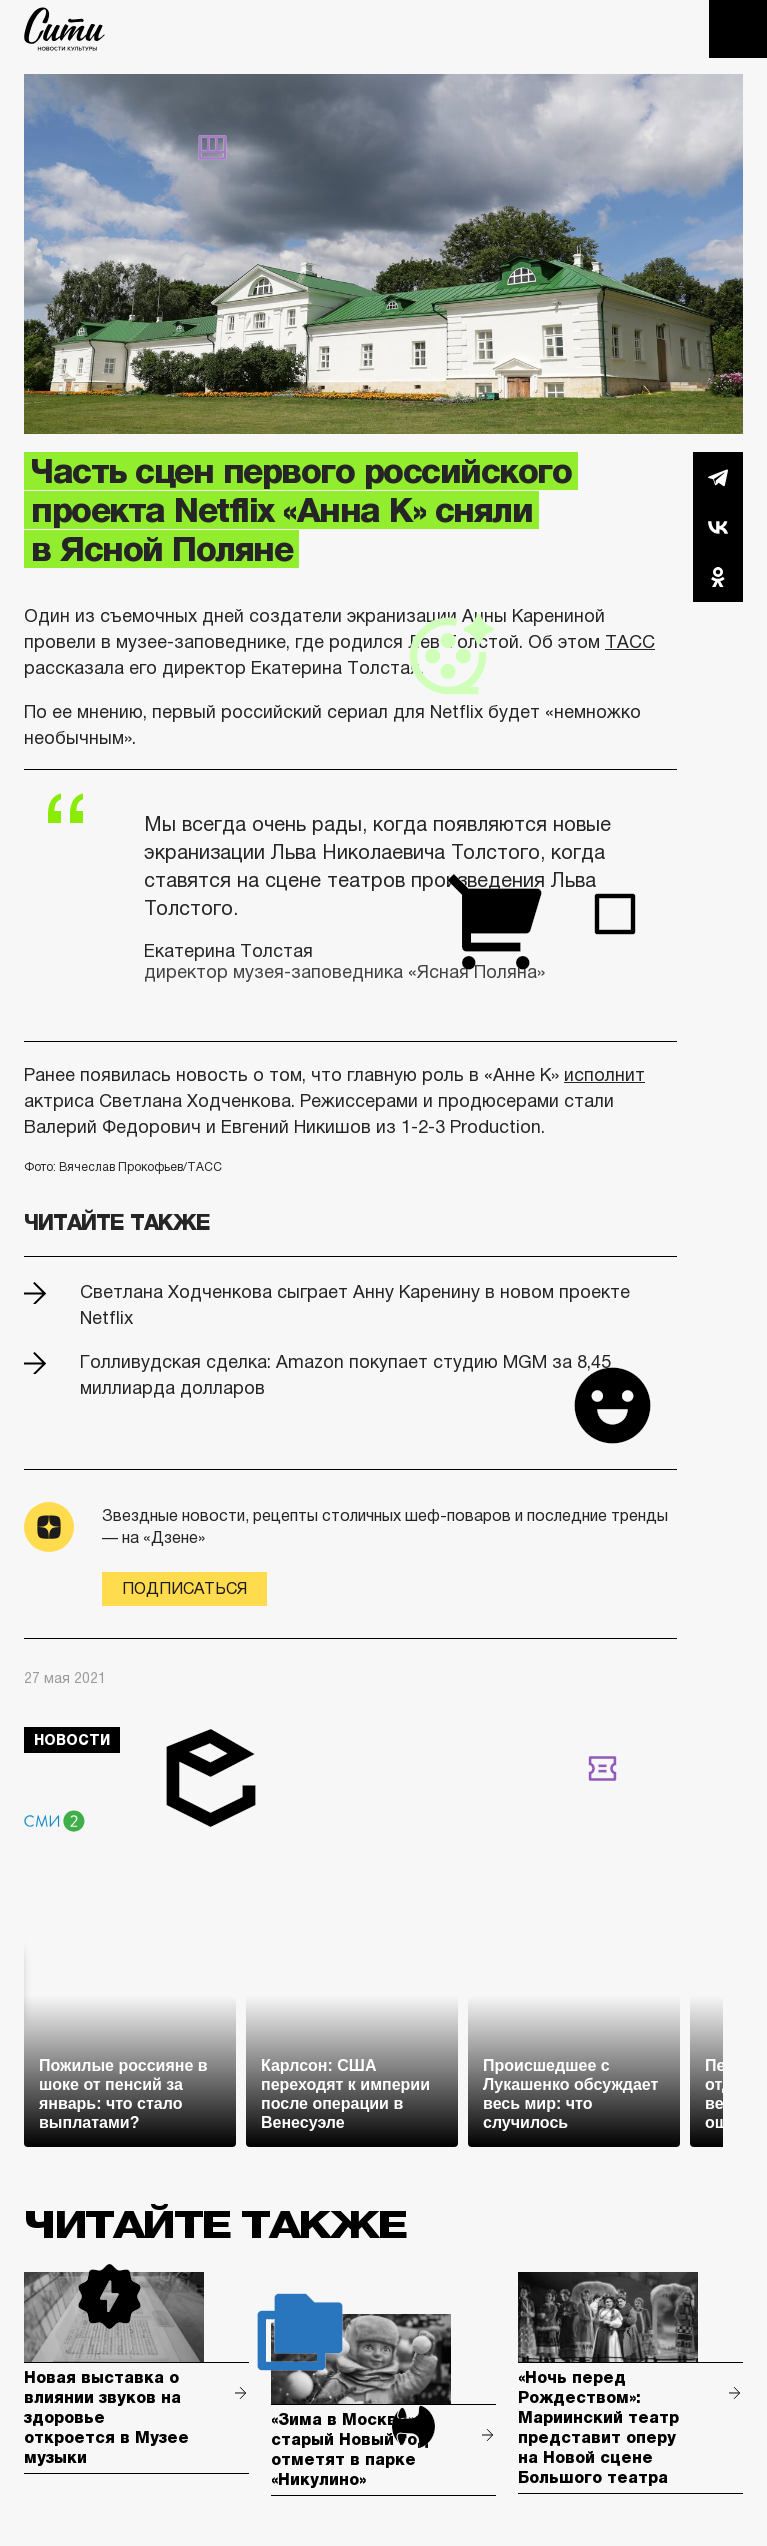 This screenshot has width=767, height=2546. I want to click on add an emoji or reaction, so click(612, 1405).